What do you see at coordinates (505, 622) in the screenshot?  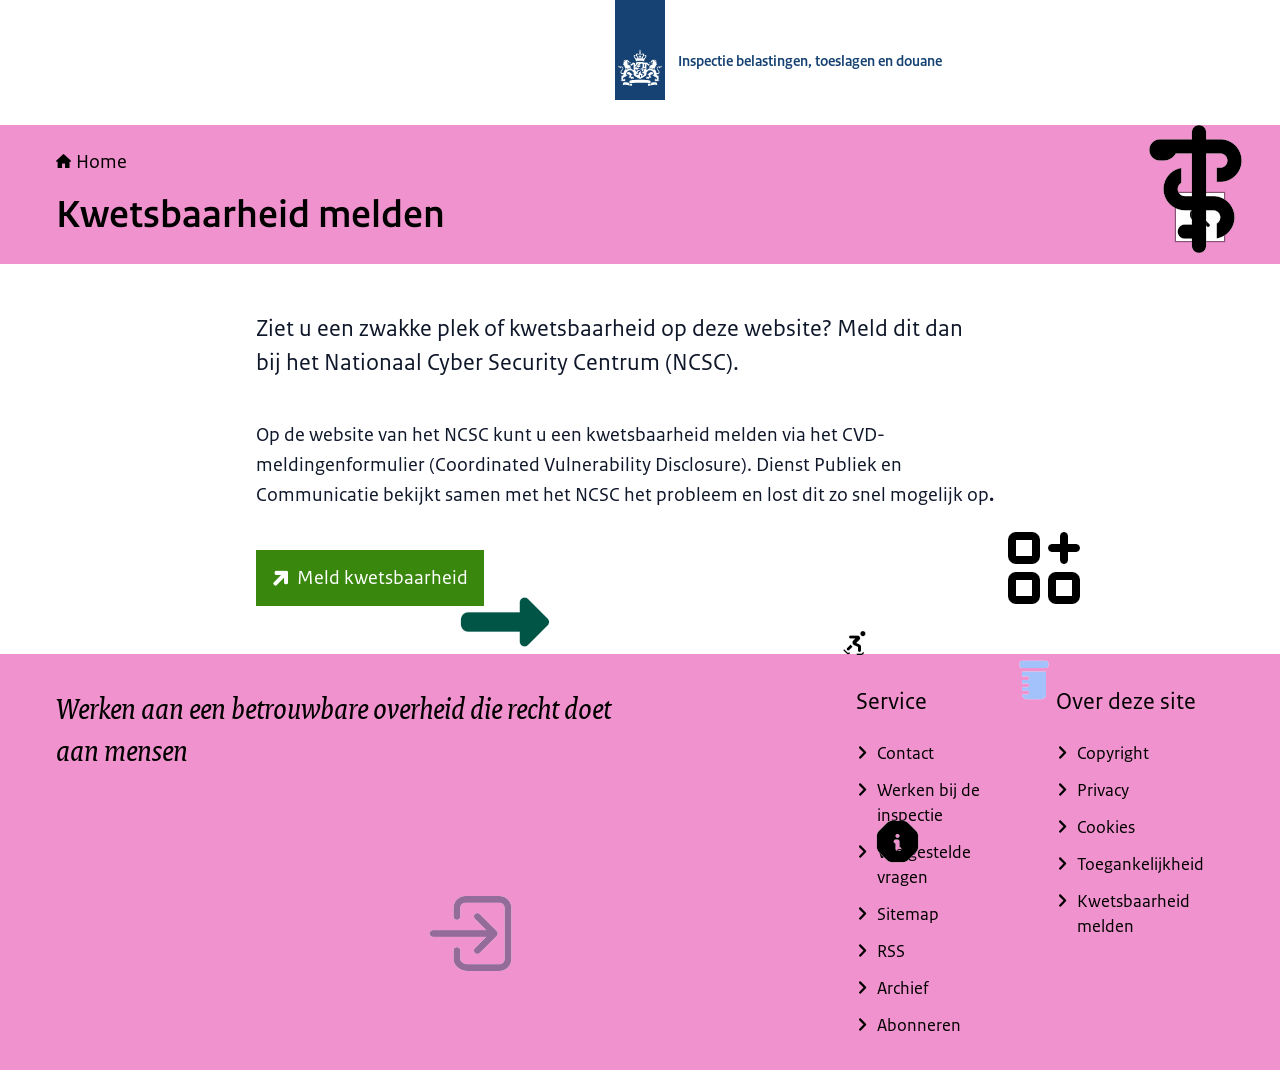 I see `proceed to the next step` at bounding box center [505, 622].